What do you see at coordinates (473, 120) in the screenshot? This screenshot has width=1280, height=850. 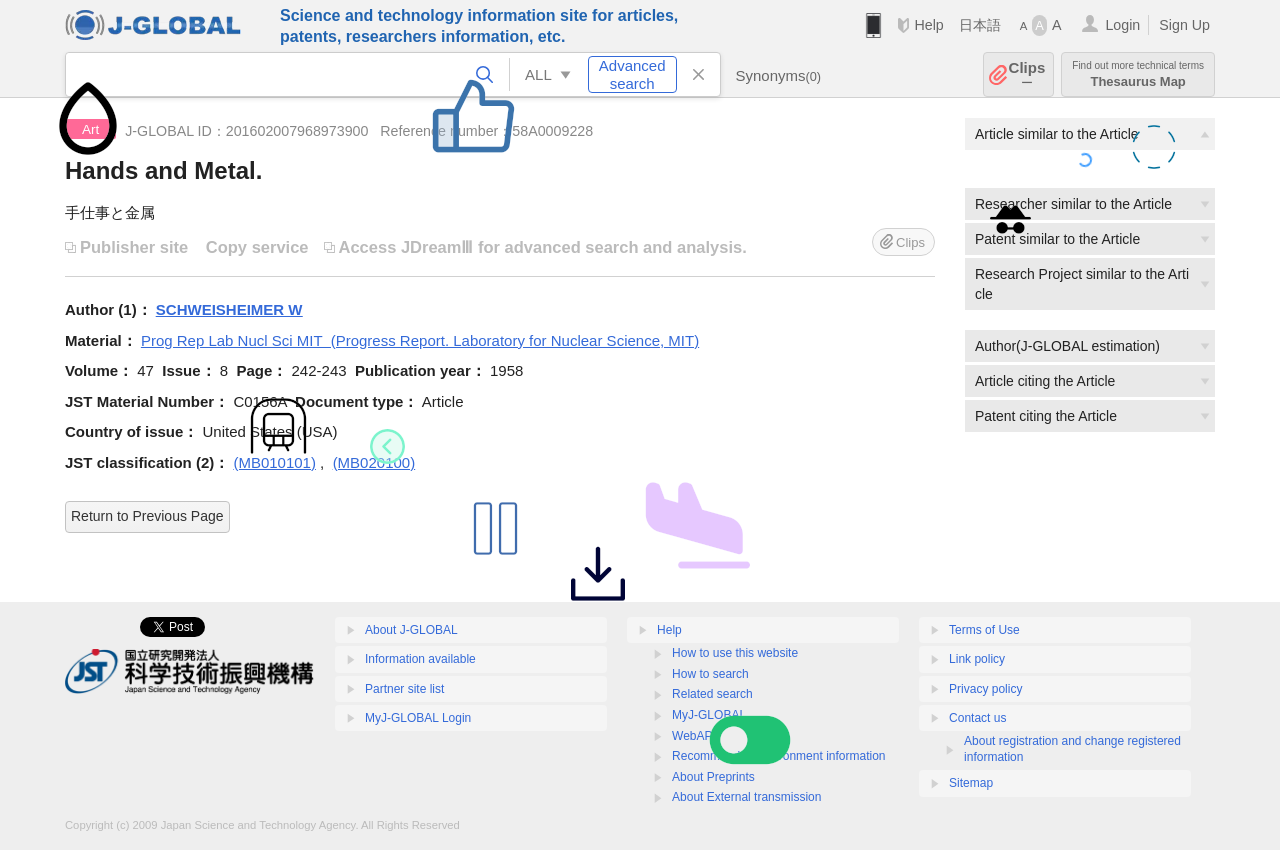 I see `like or approve content` at bounding box center [473, 120].